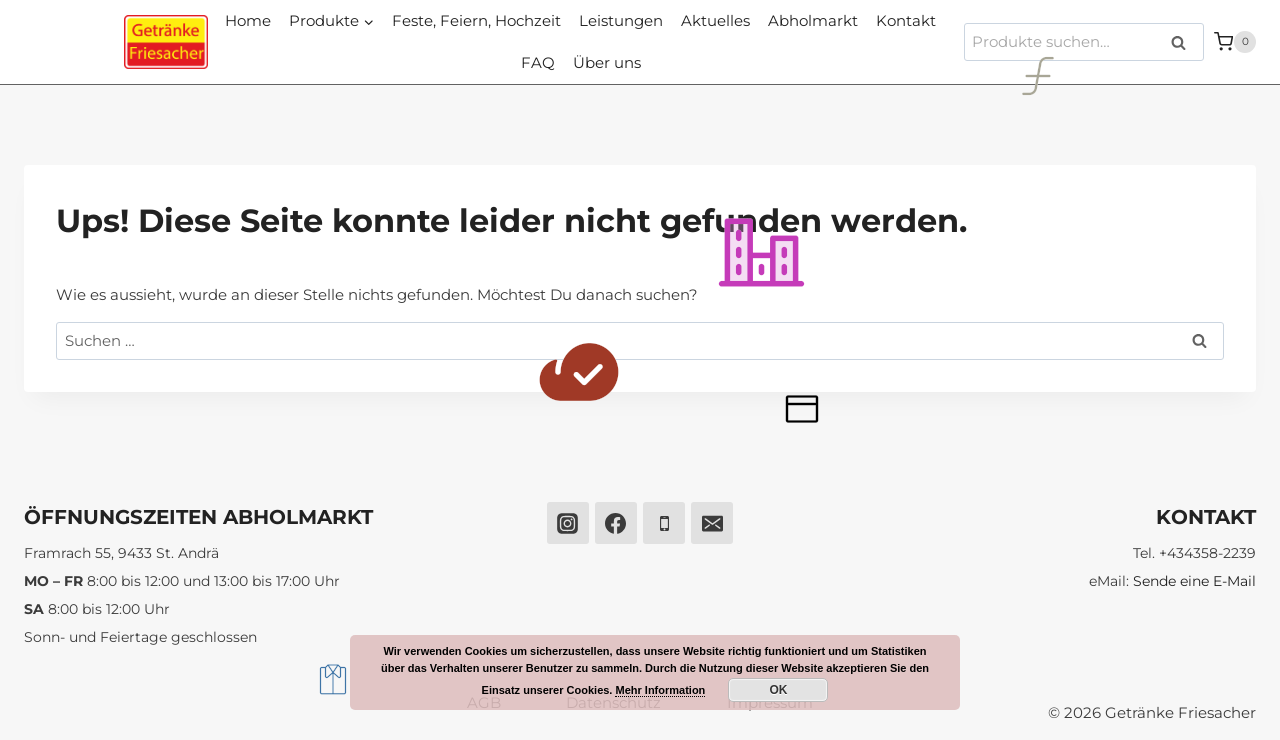 Image resolution: width=1280 pixels, height=740 pixels. What do you see at coordinates (579, 372) in the screenshot?
I see `file successfully uploaded to cloud storage` at bounding box center [579, 372].